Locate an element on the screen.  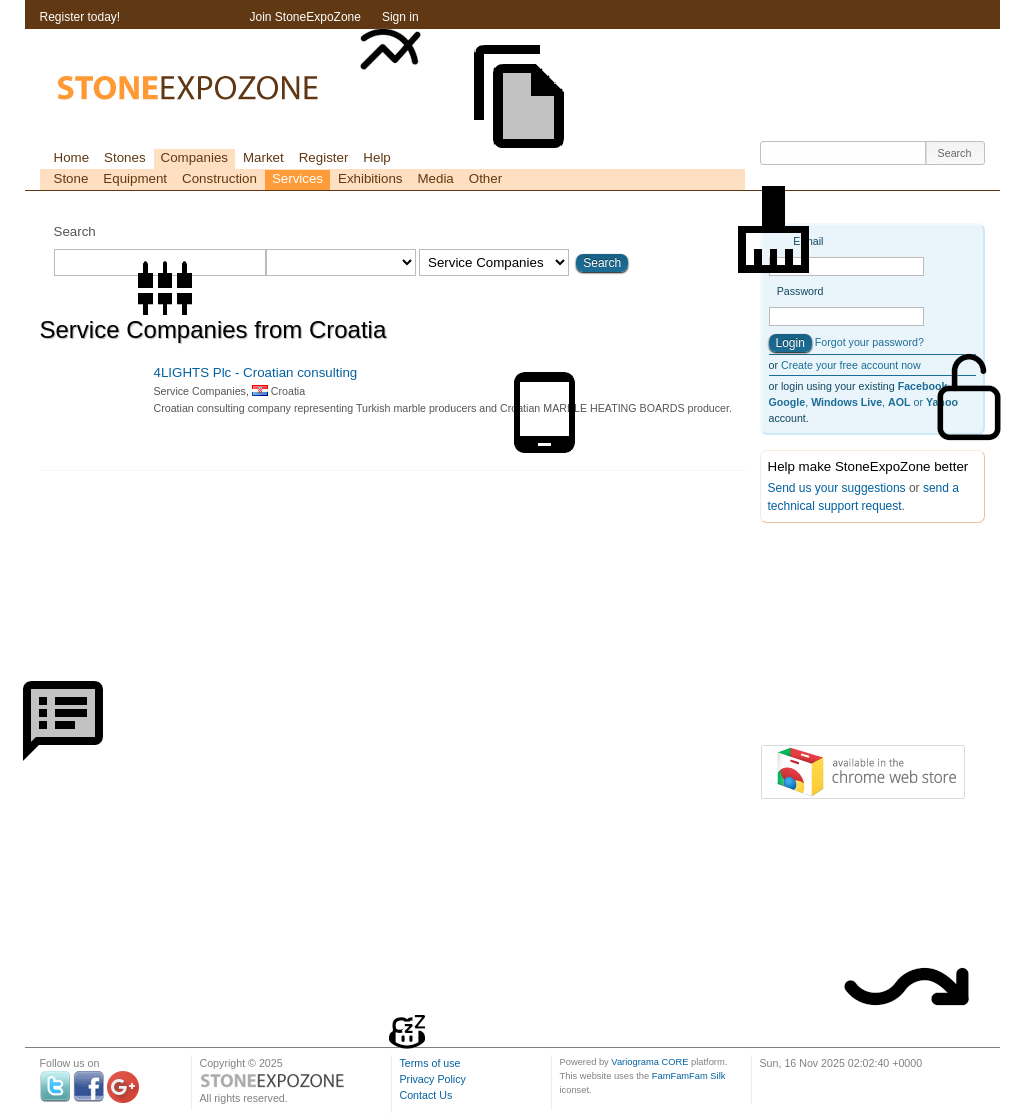
switch to tablet view or mode is located at coordinates (544, 412).